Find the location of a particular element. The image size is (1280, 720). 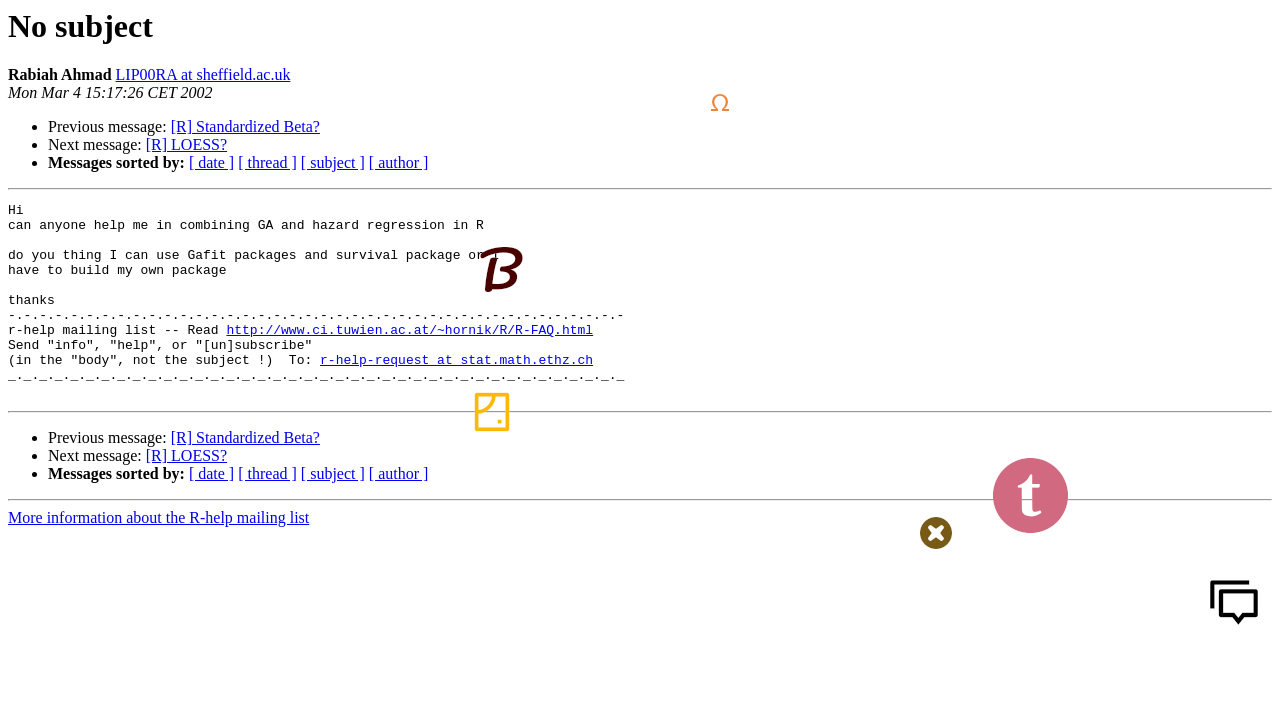

access local storage or hard drive is located at coordinates (492, 412).